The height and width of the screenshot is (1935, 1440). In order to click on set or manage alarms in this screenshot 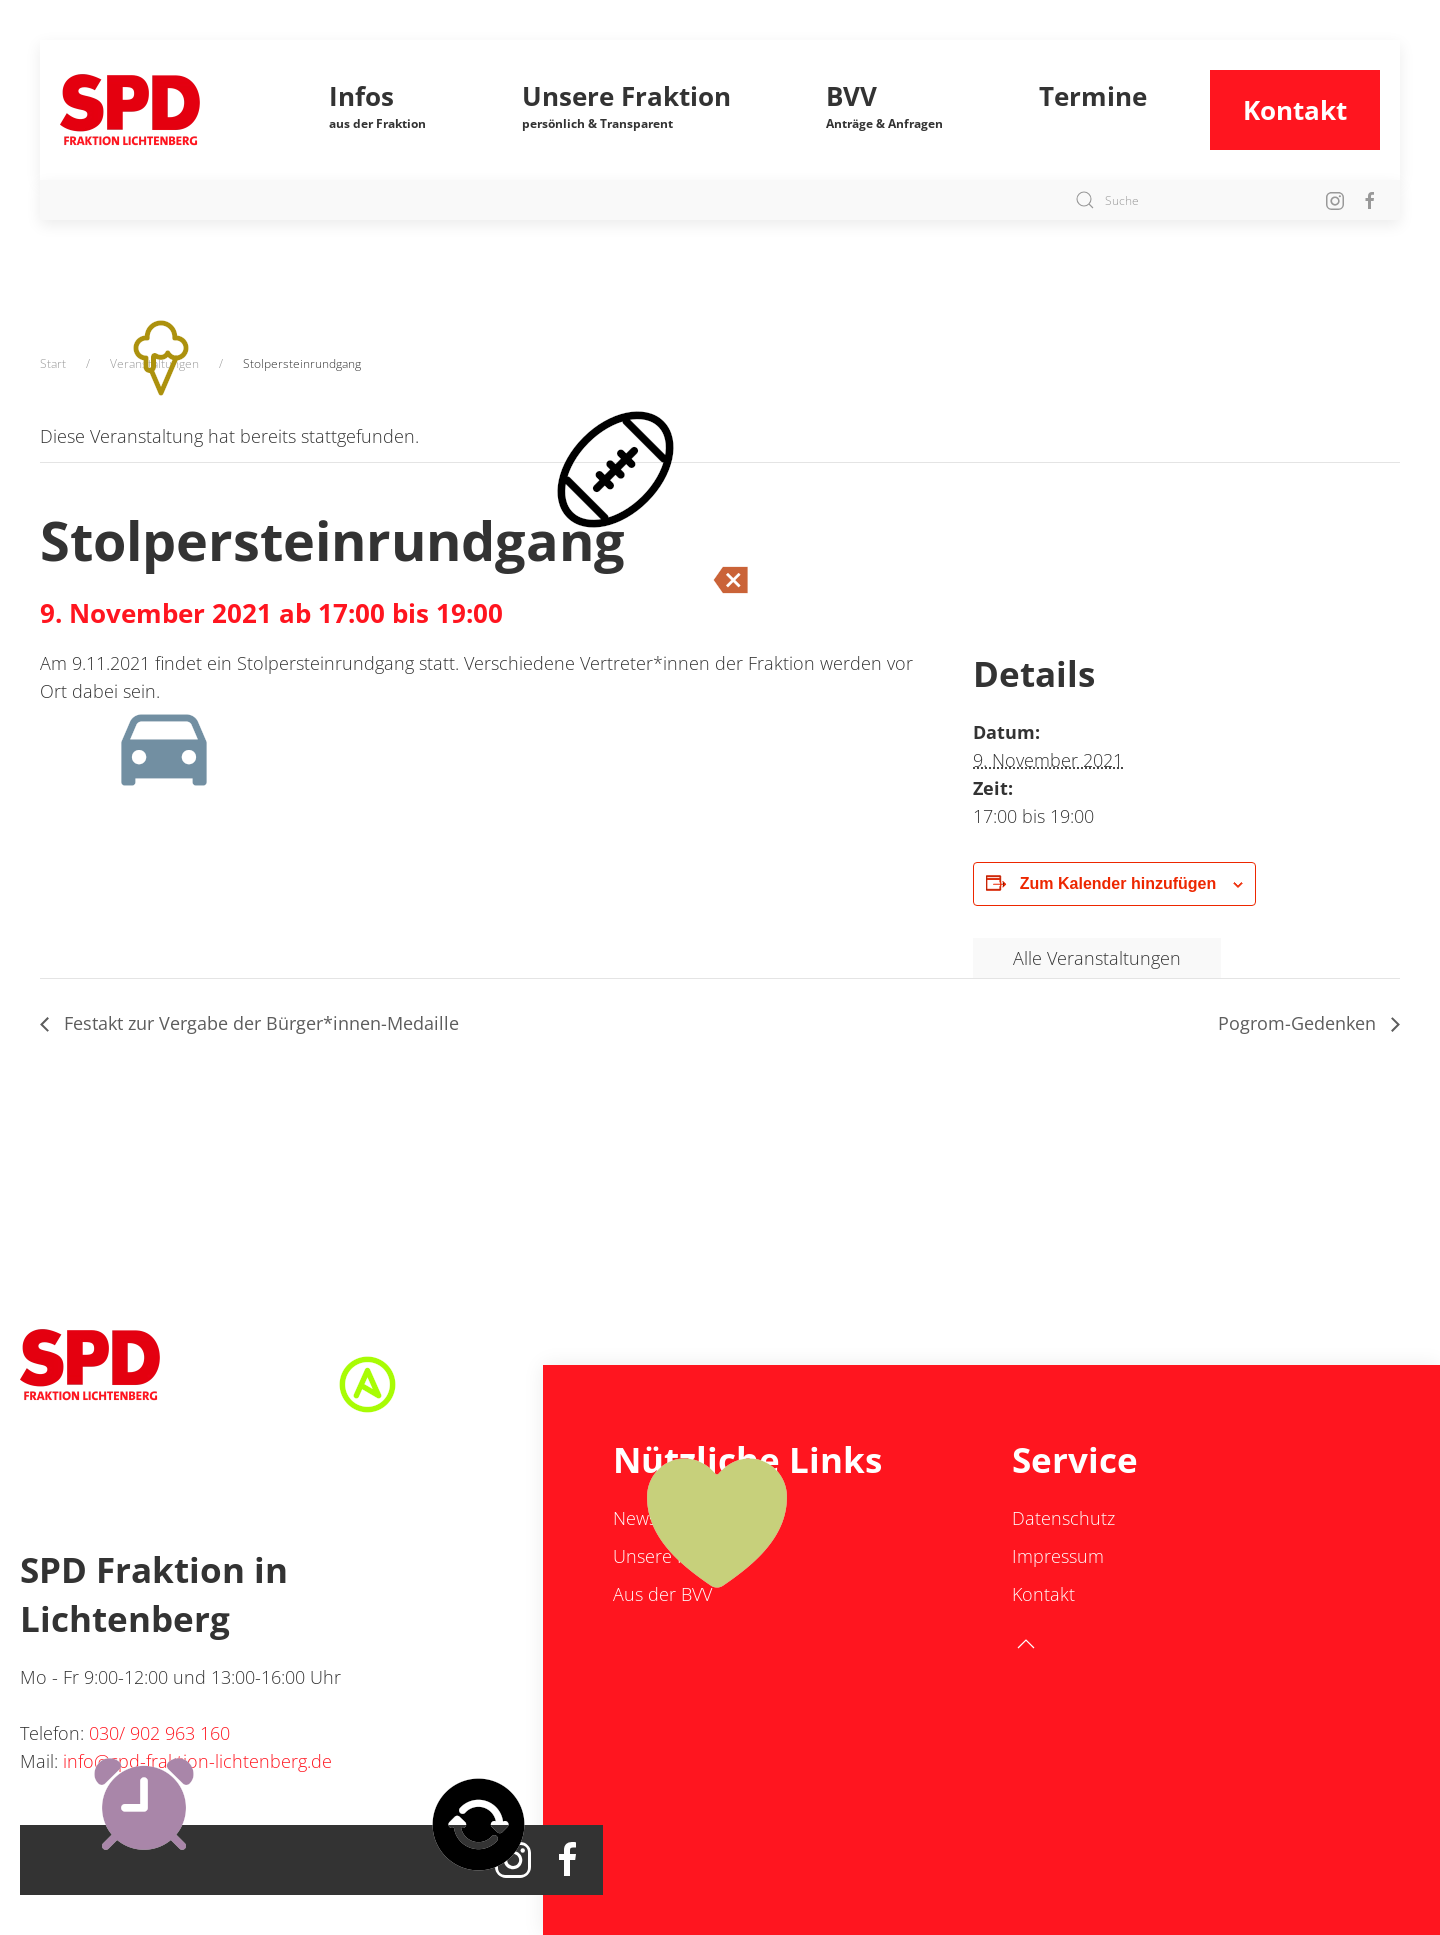, I will do `click(144, 1804)`.